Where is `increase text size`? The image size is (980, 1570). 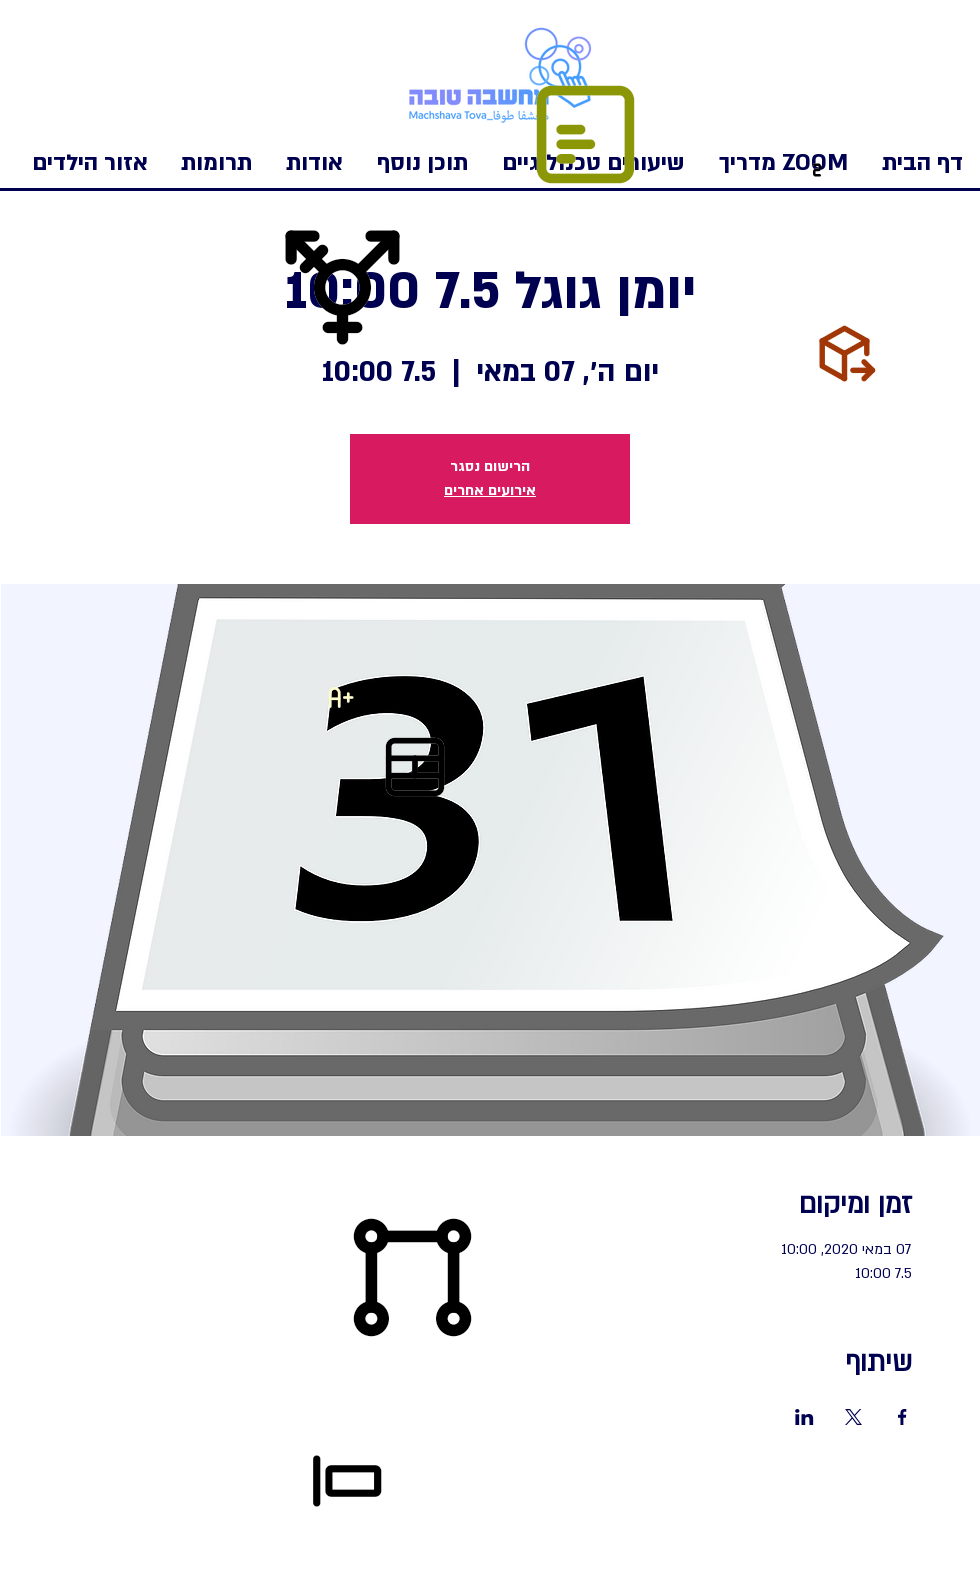
increase text size is located at coordinates (340, 697).